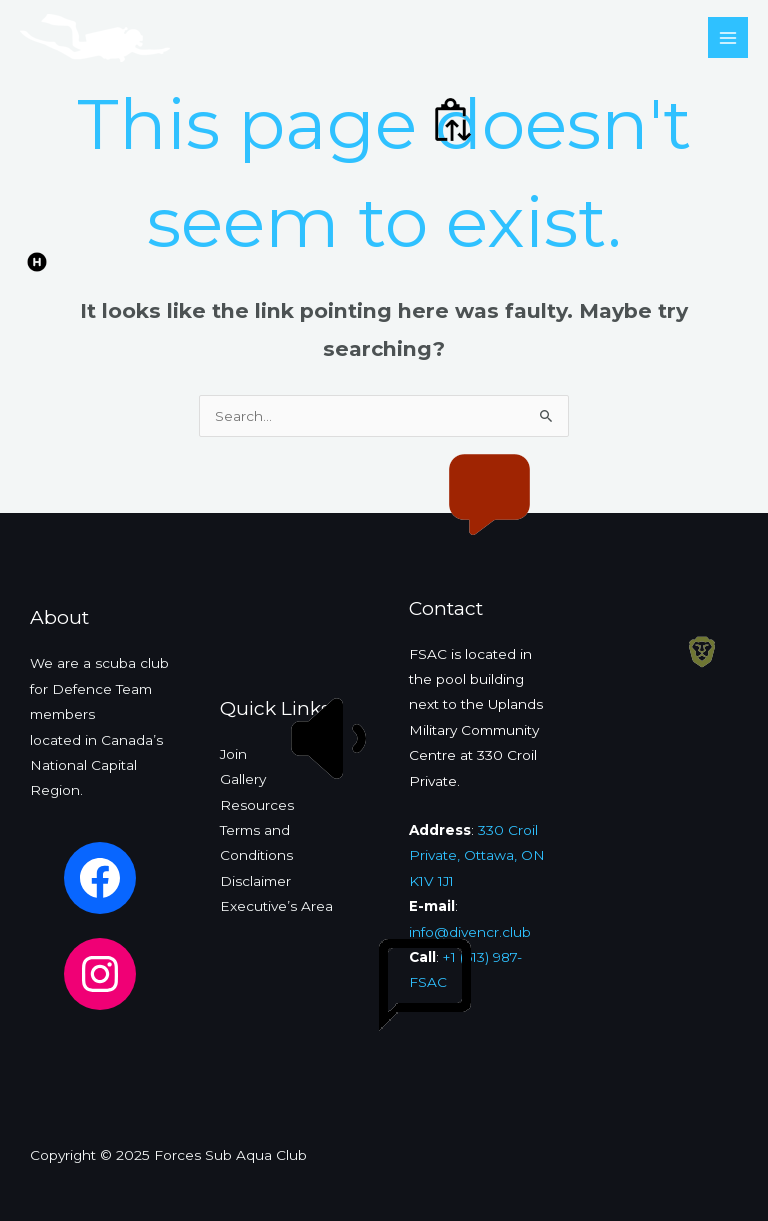 This screenshot has height=1221, width=768. What do you see at coordinates (331, 738) in the screenshot?
I see `decrease audio volume` at bounding box center [331, 738].